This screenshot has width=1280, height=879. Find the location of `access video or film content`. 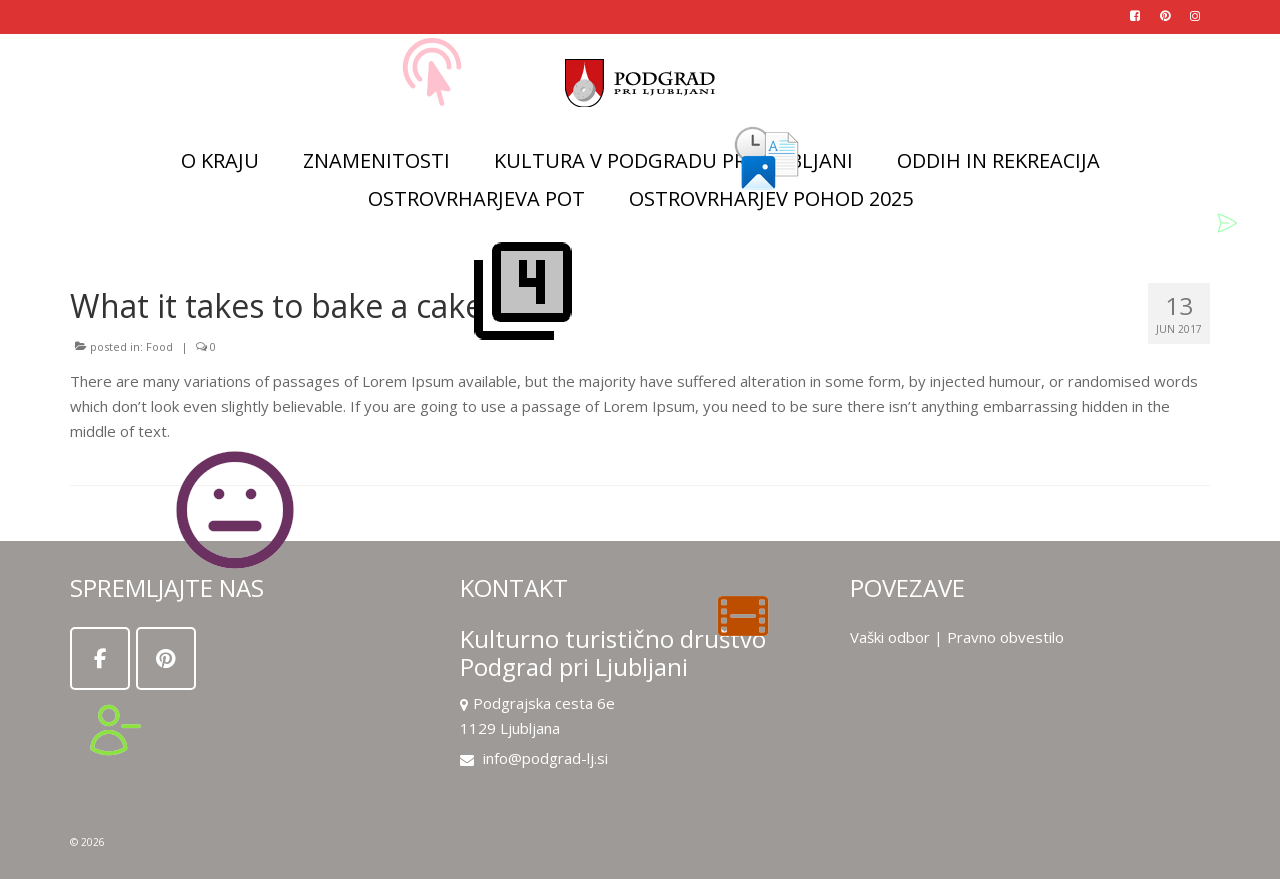

access video or film content is located at coordinates (743, 616).